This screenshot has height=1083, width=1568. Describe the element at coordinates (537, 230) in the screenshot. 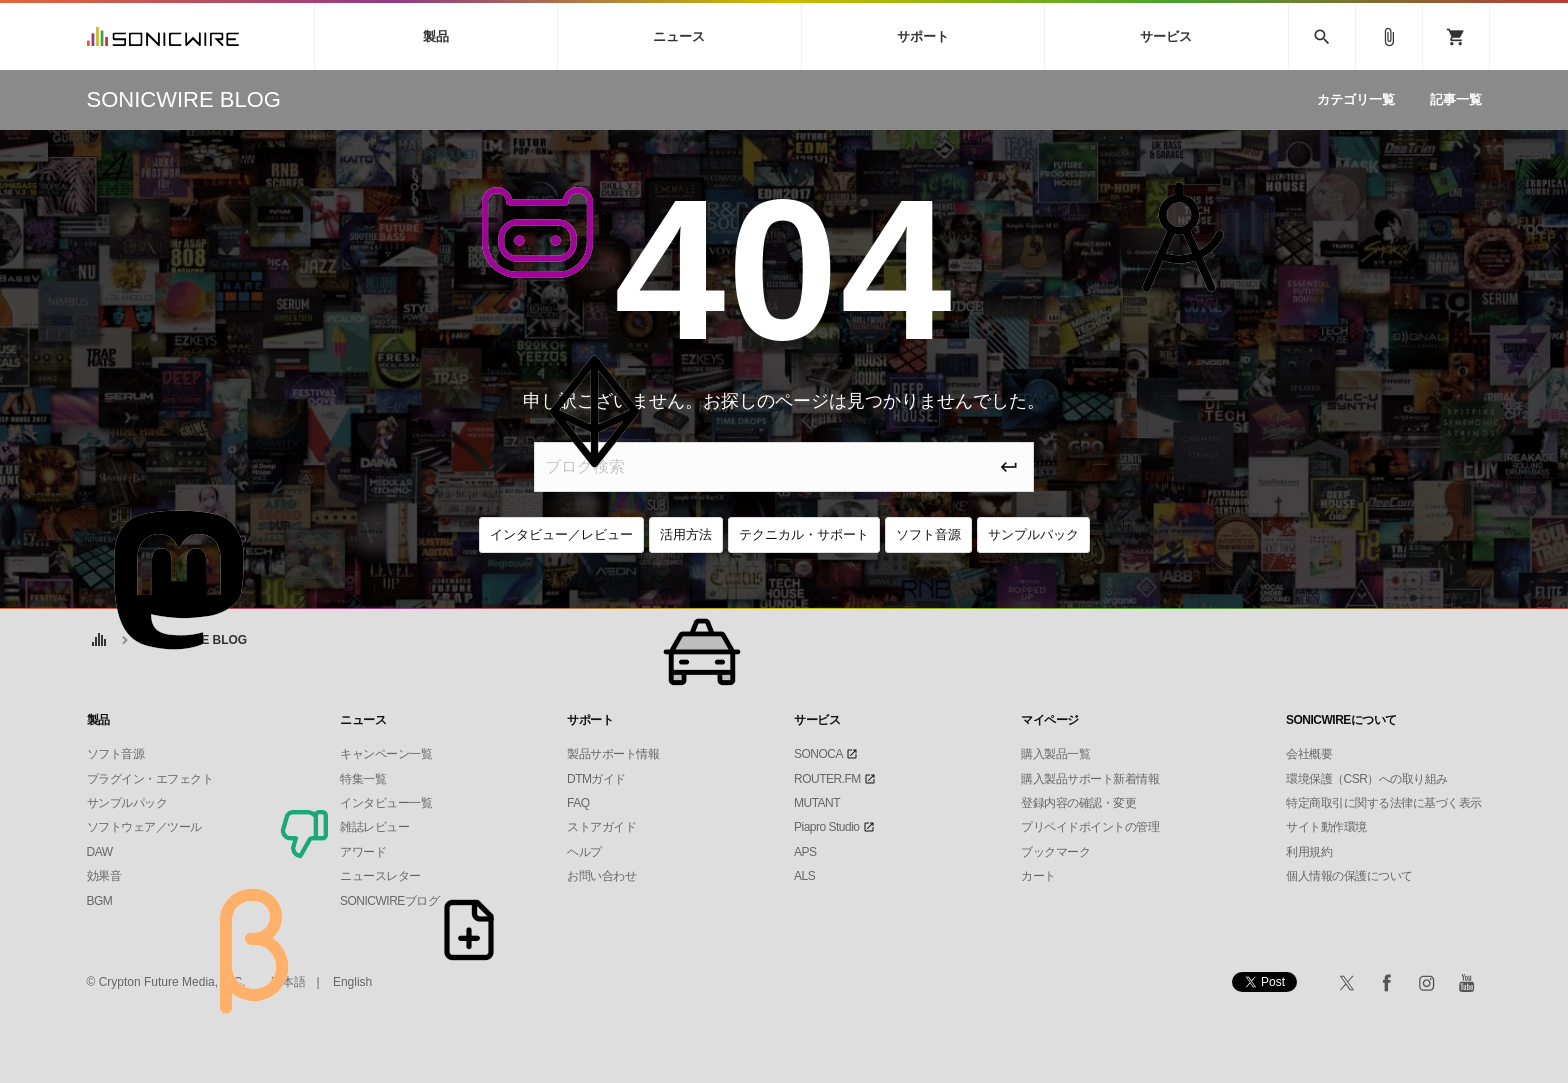

I see `finn the human character icon from adventure time` at that location.